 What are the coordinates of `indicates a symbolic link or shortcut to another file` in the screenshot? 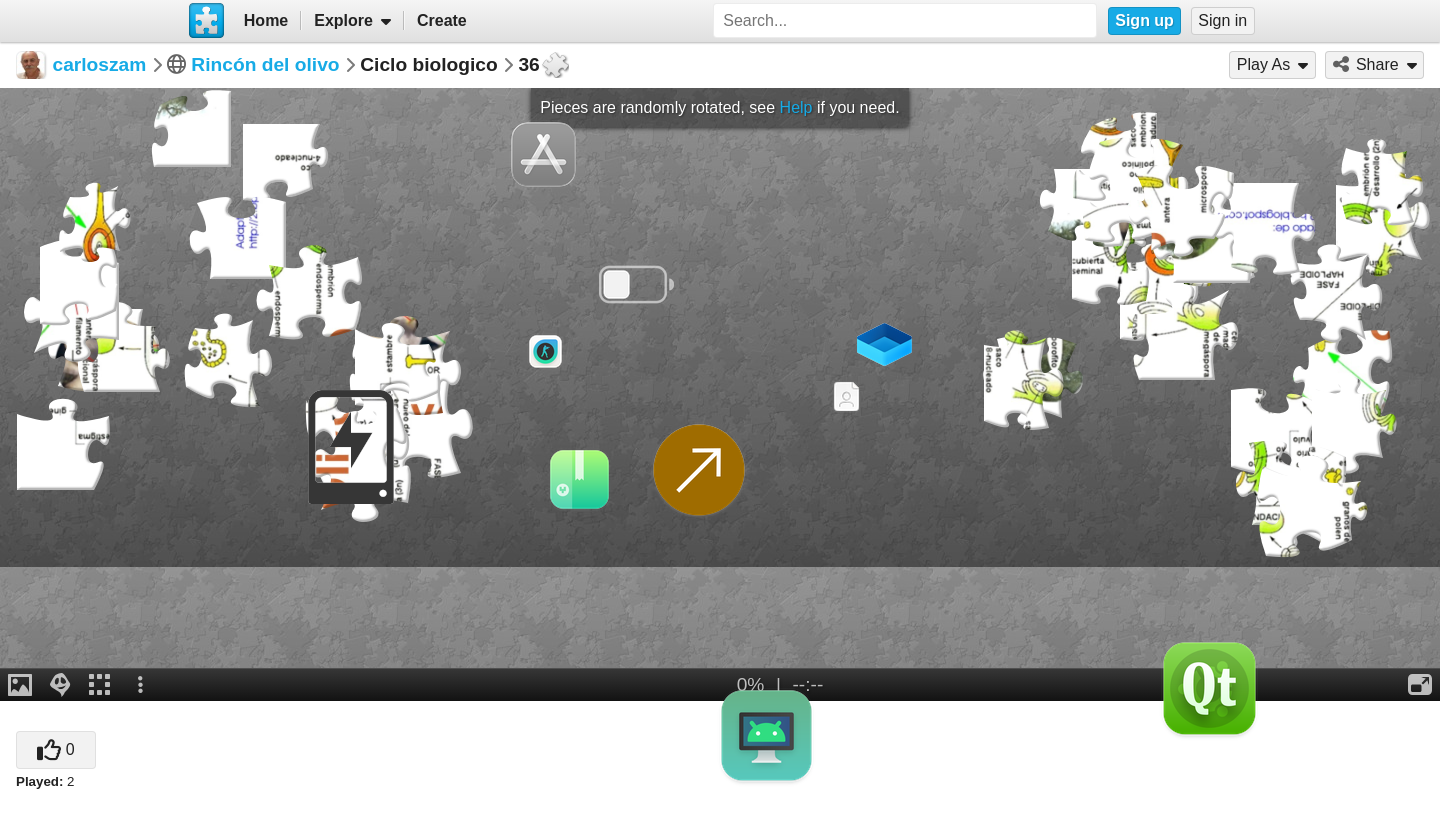 It's located at (699, 470).